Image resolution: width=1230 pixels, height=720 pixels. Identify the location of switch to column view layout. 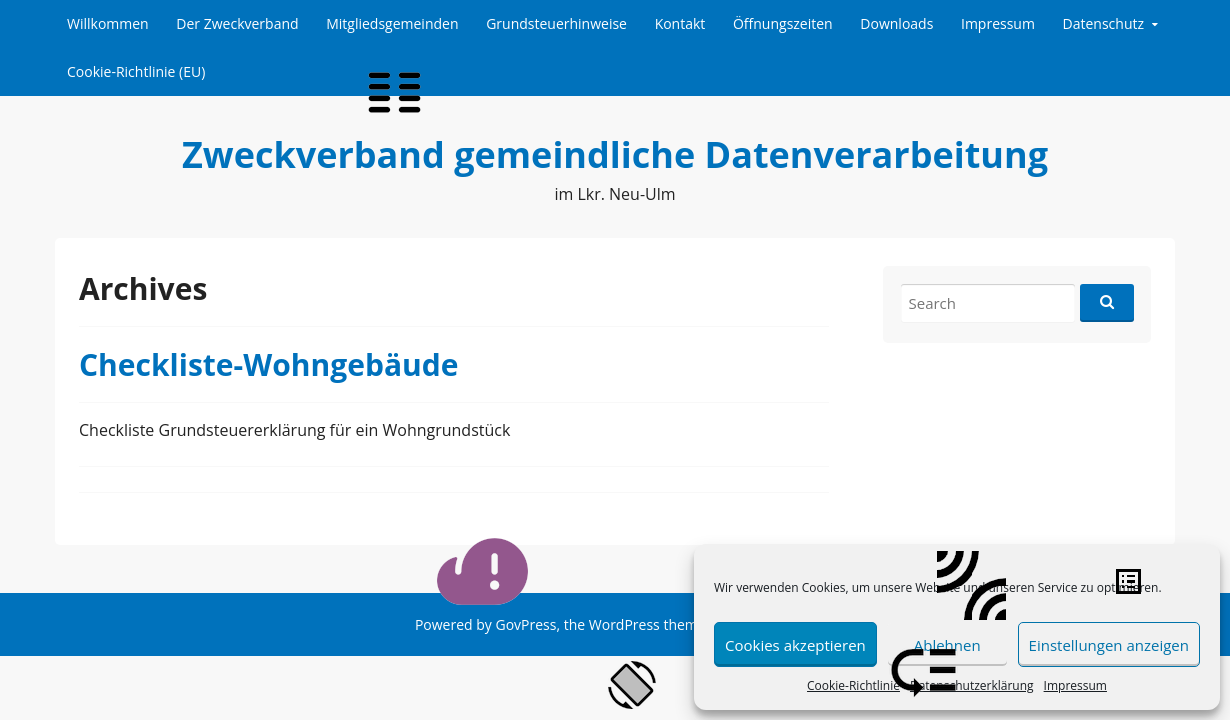
(394, 92).